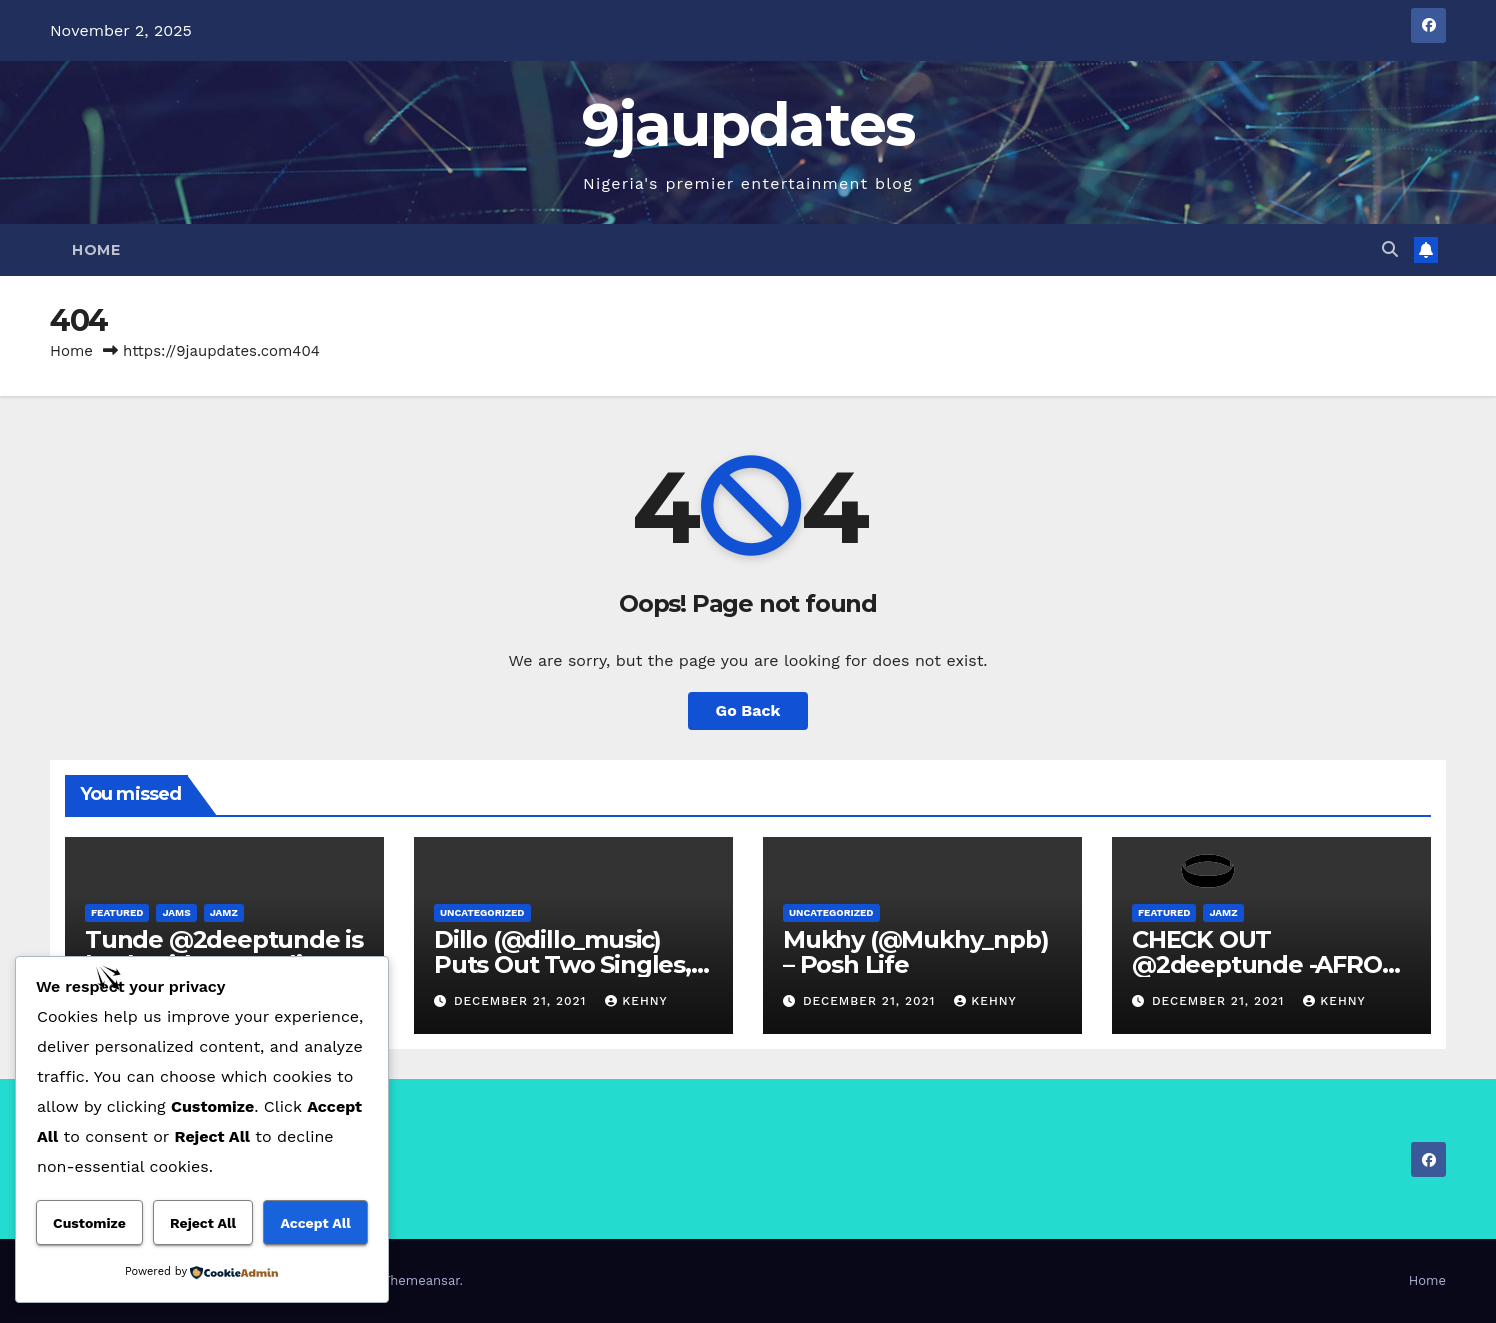 The height and width of the screenshot is (1323, 1496). What do you see at coordinates (1208, 871) in the screenshot?
I see `equip a ring item to your character` at bounding box center [1208, 871].